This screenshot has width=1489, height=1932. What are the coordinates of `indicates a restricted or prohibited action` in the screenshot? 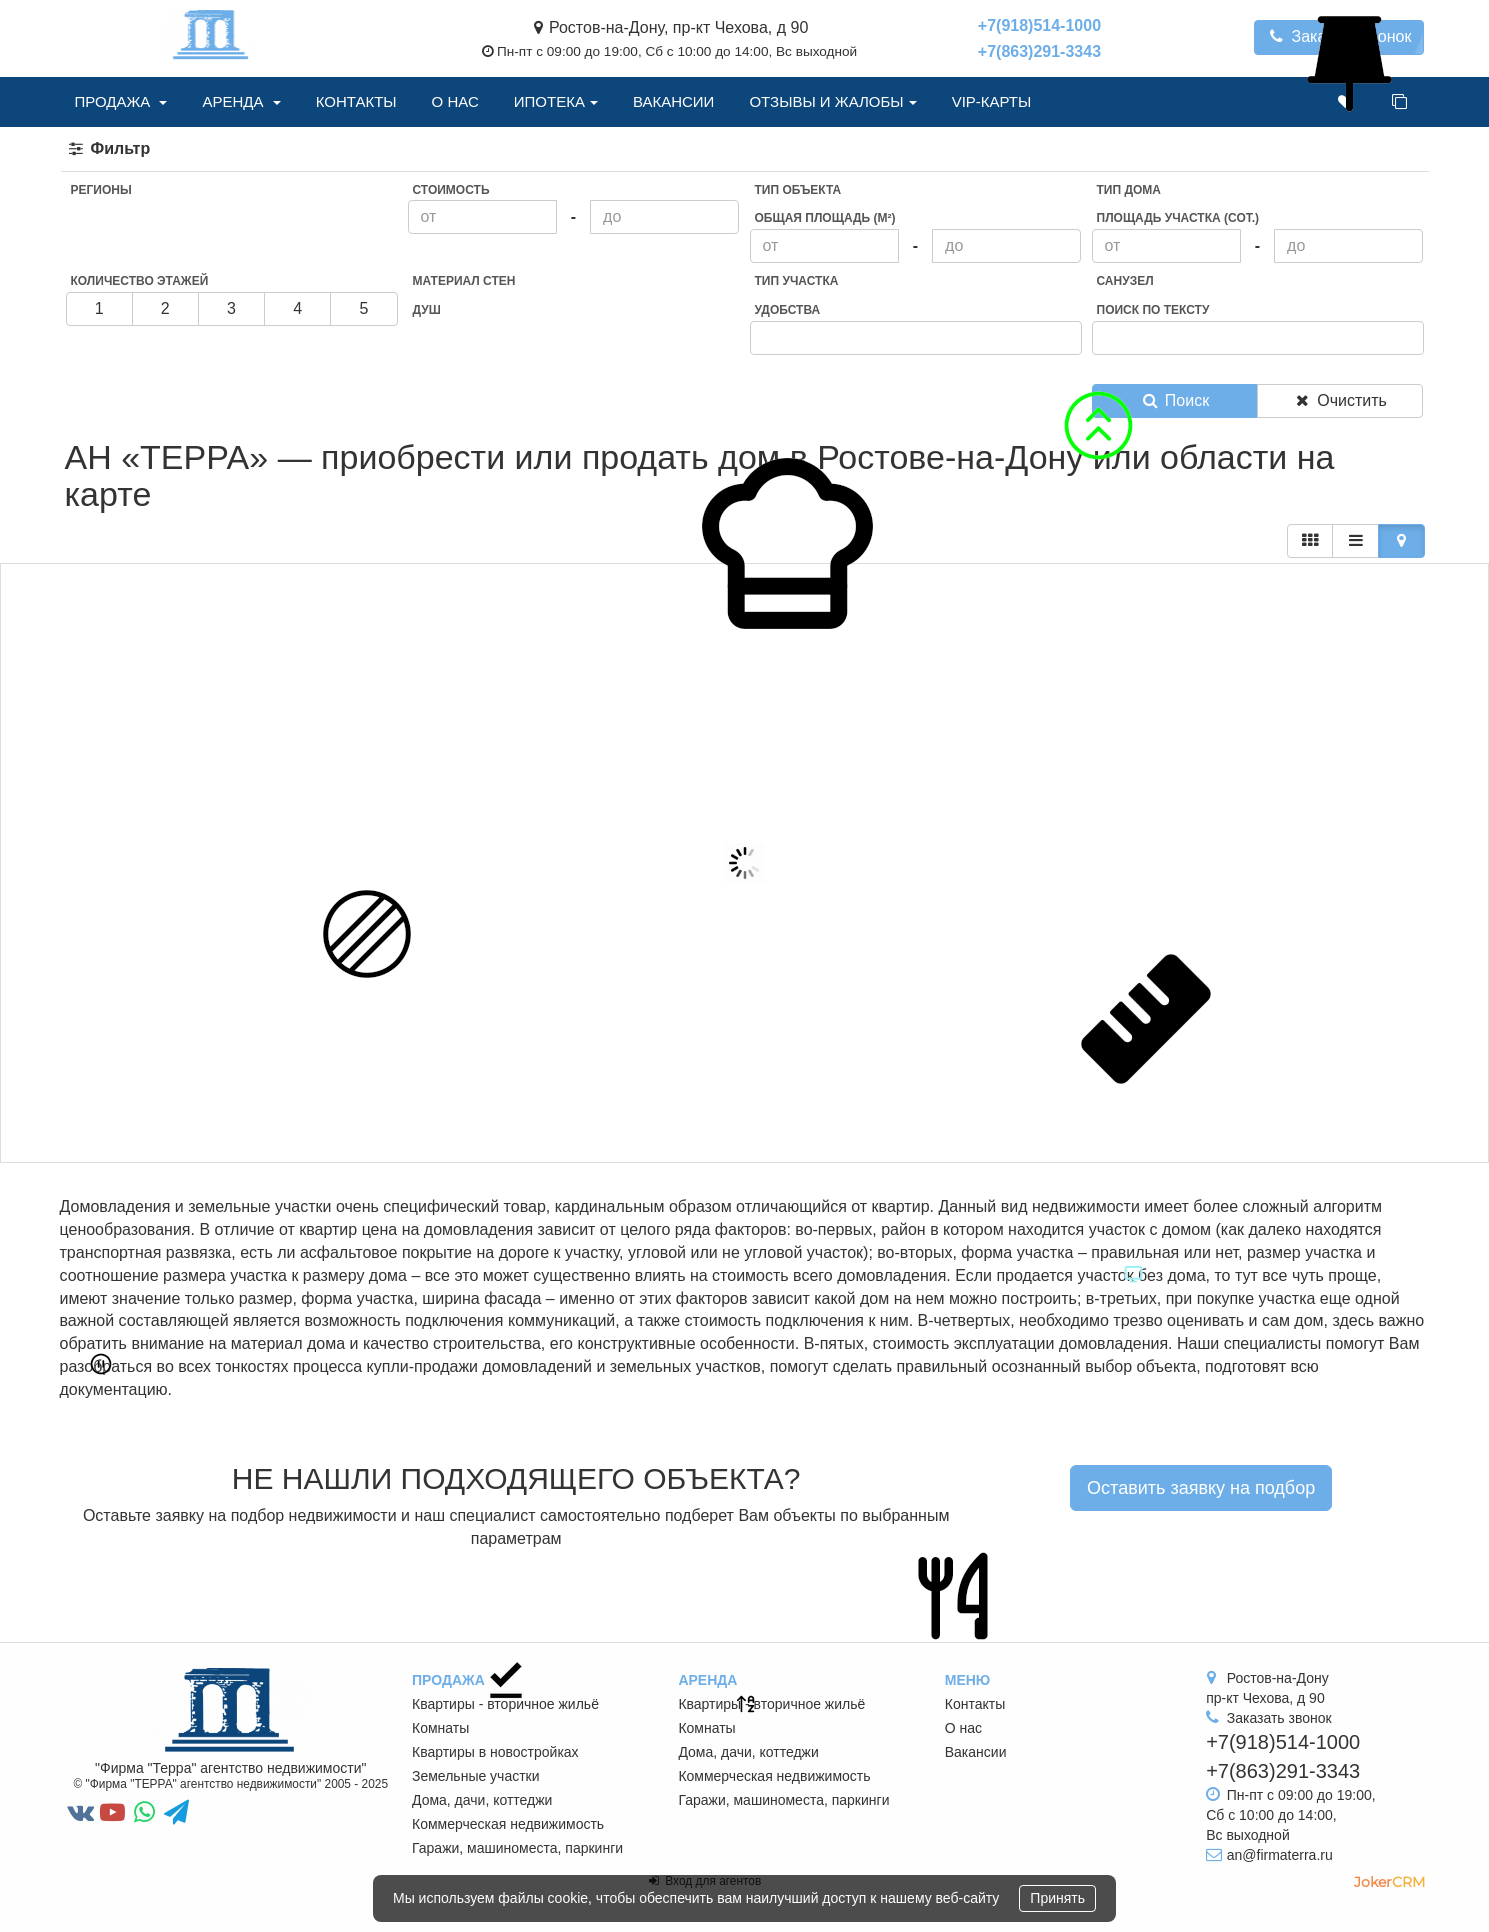 It's located at (367, 934).